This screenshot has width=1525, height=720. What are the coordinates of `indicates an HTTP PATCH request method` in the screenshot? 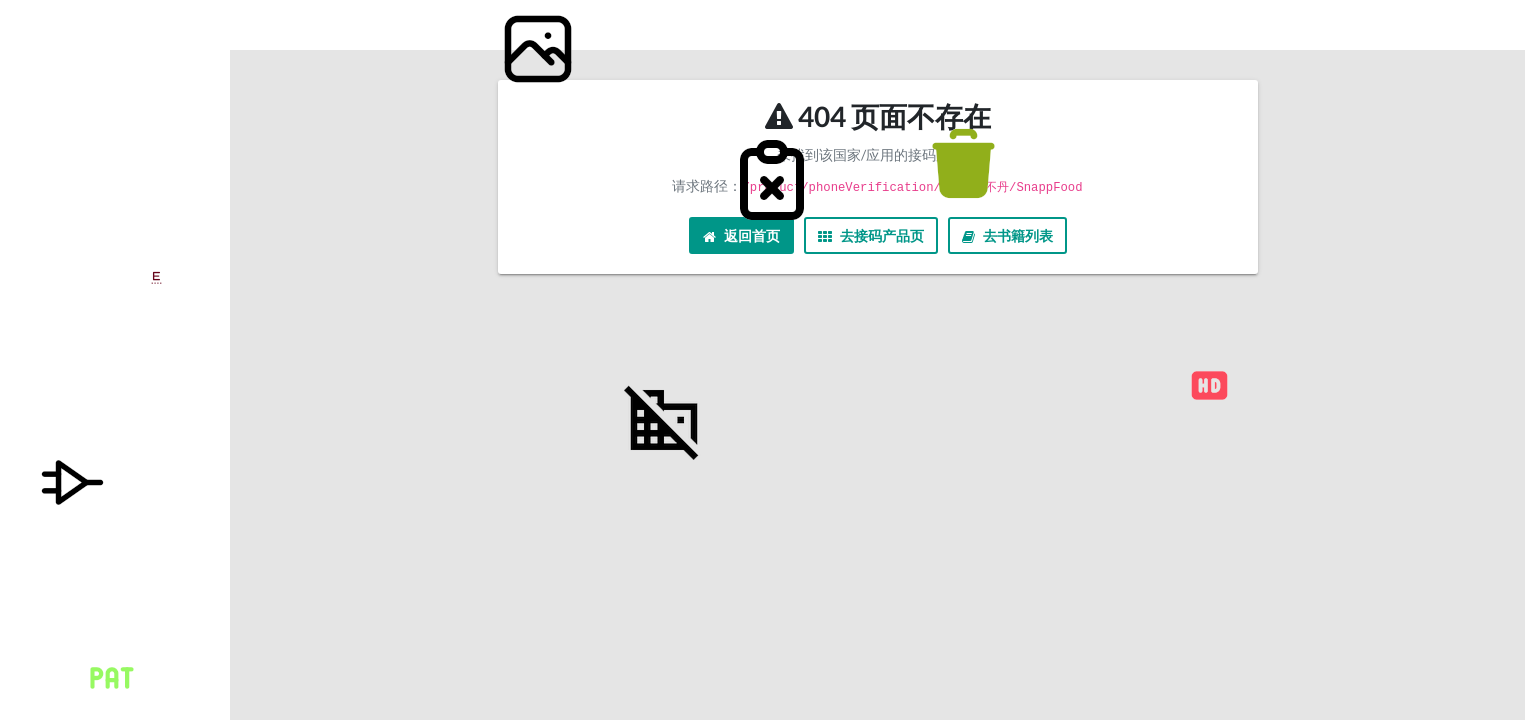 It's located at (112, 678).